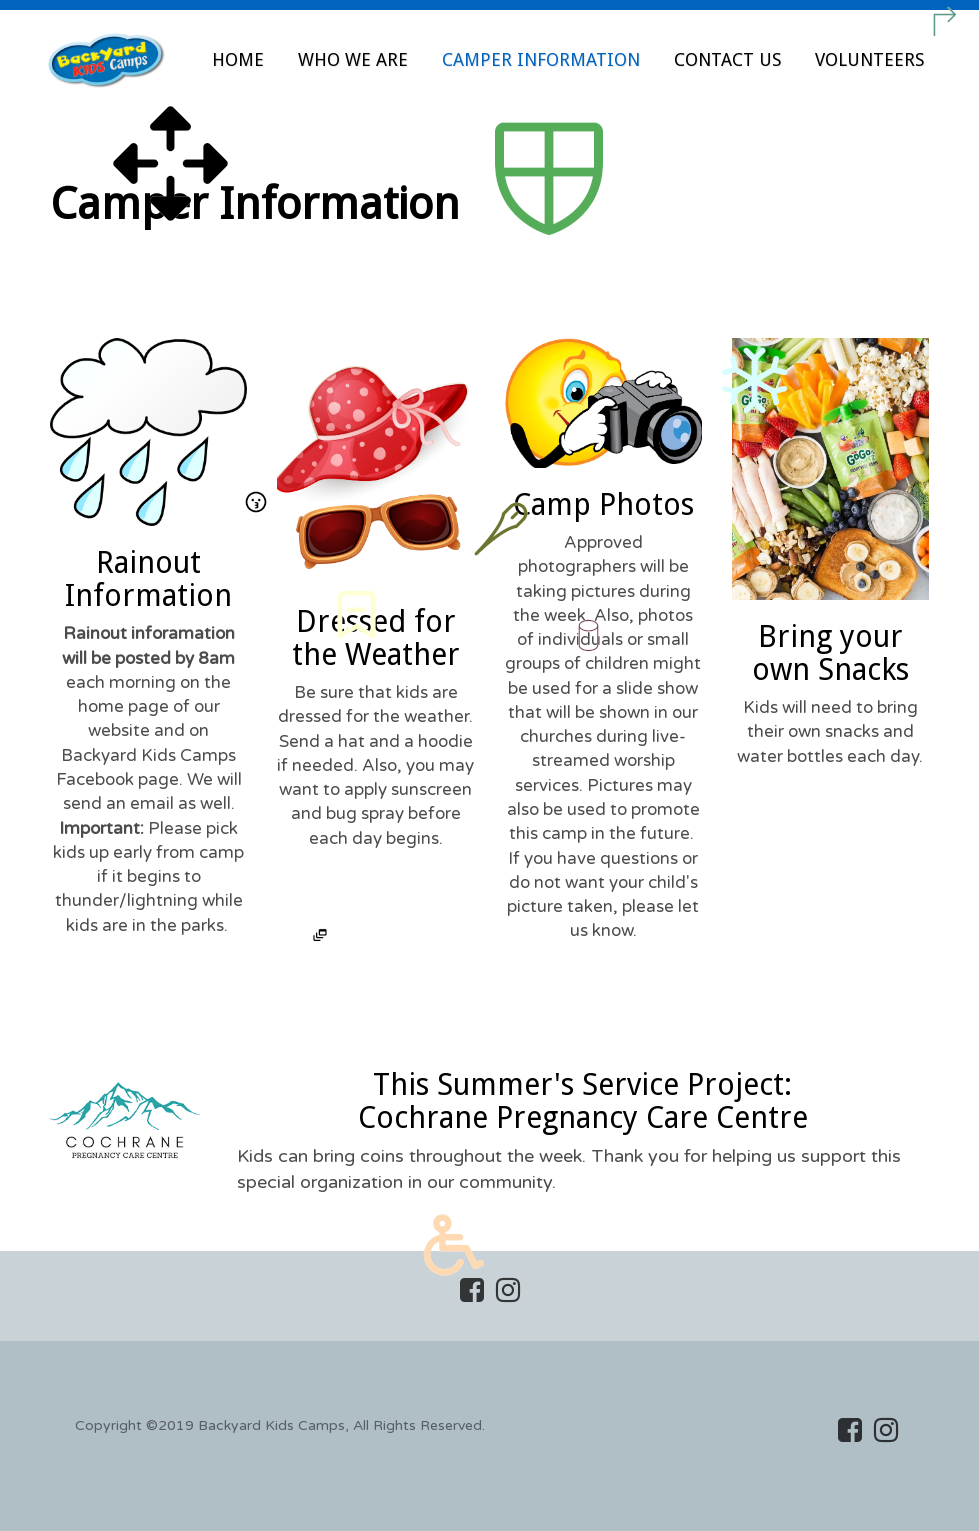 Image resolution: width=979 pixels, height=1531 pixels. I want to click on view dynamic or stacked content feed, so click(320, 935).